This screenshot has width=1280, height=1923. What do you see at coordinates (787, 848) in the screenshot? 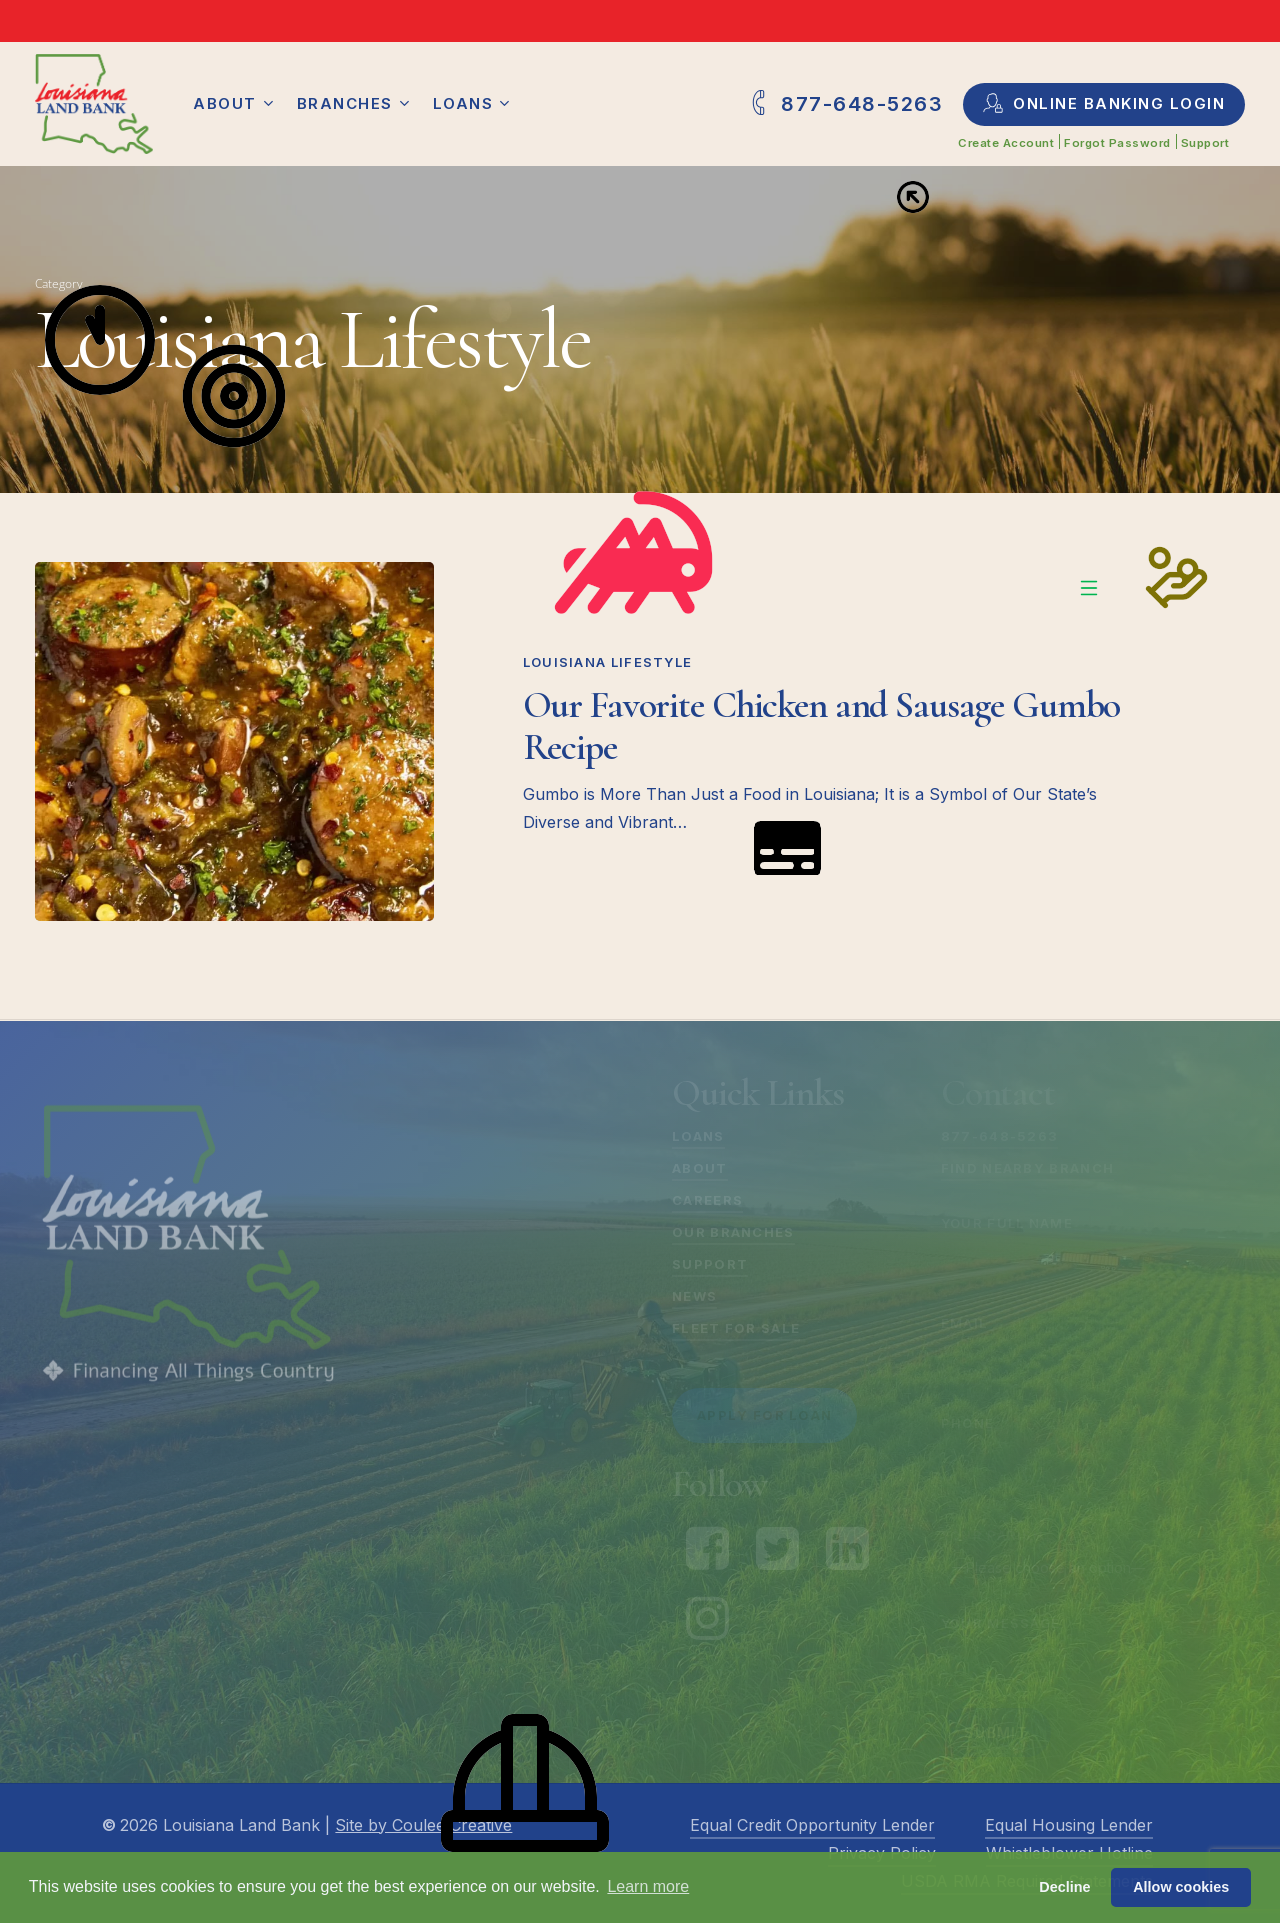
I see `enable subtitles or closed captions` at bounding box center [787, 848].